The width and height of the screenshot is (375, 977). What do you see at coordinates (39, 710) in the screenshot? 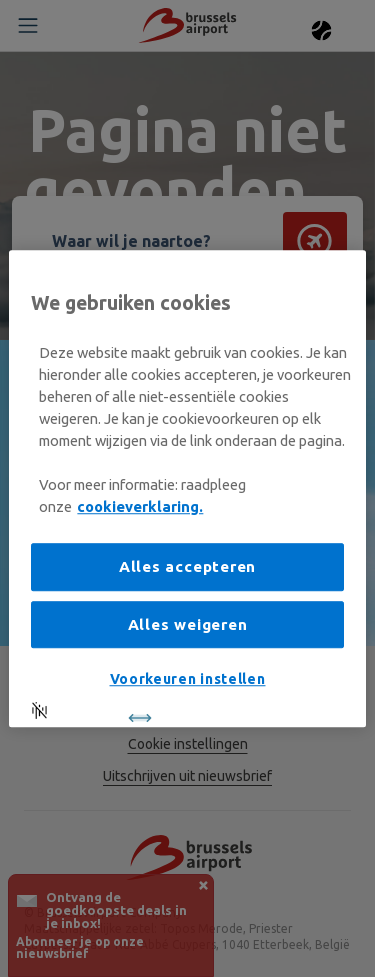
I see `mute or disable audio input` at bounding box center [39, 710].